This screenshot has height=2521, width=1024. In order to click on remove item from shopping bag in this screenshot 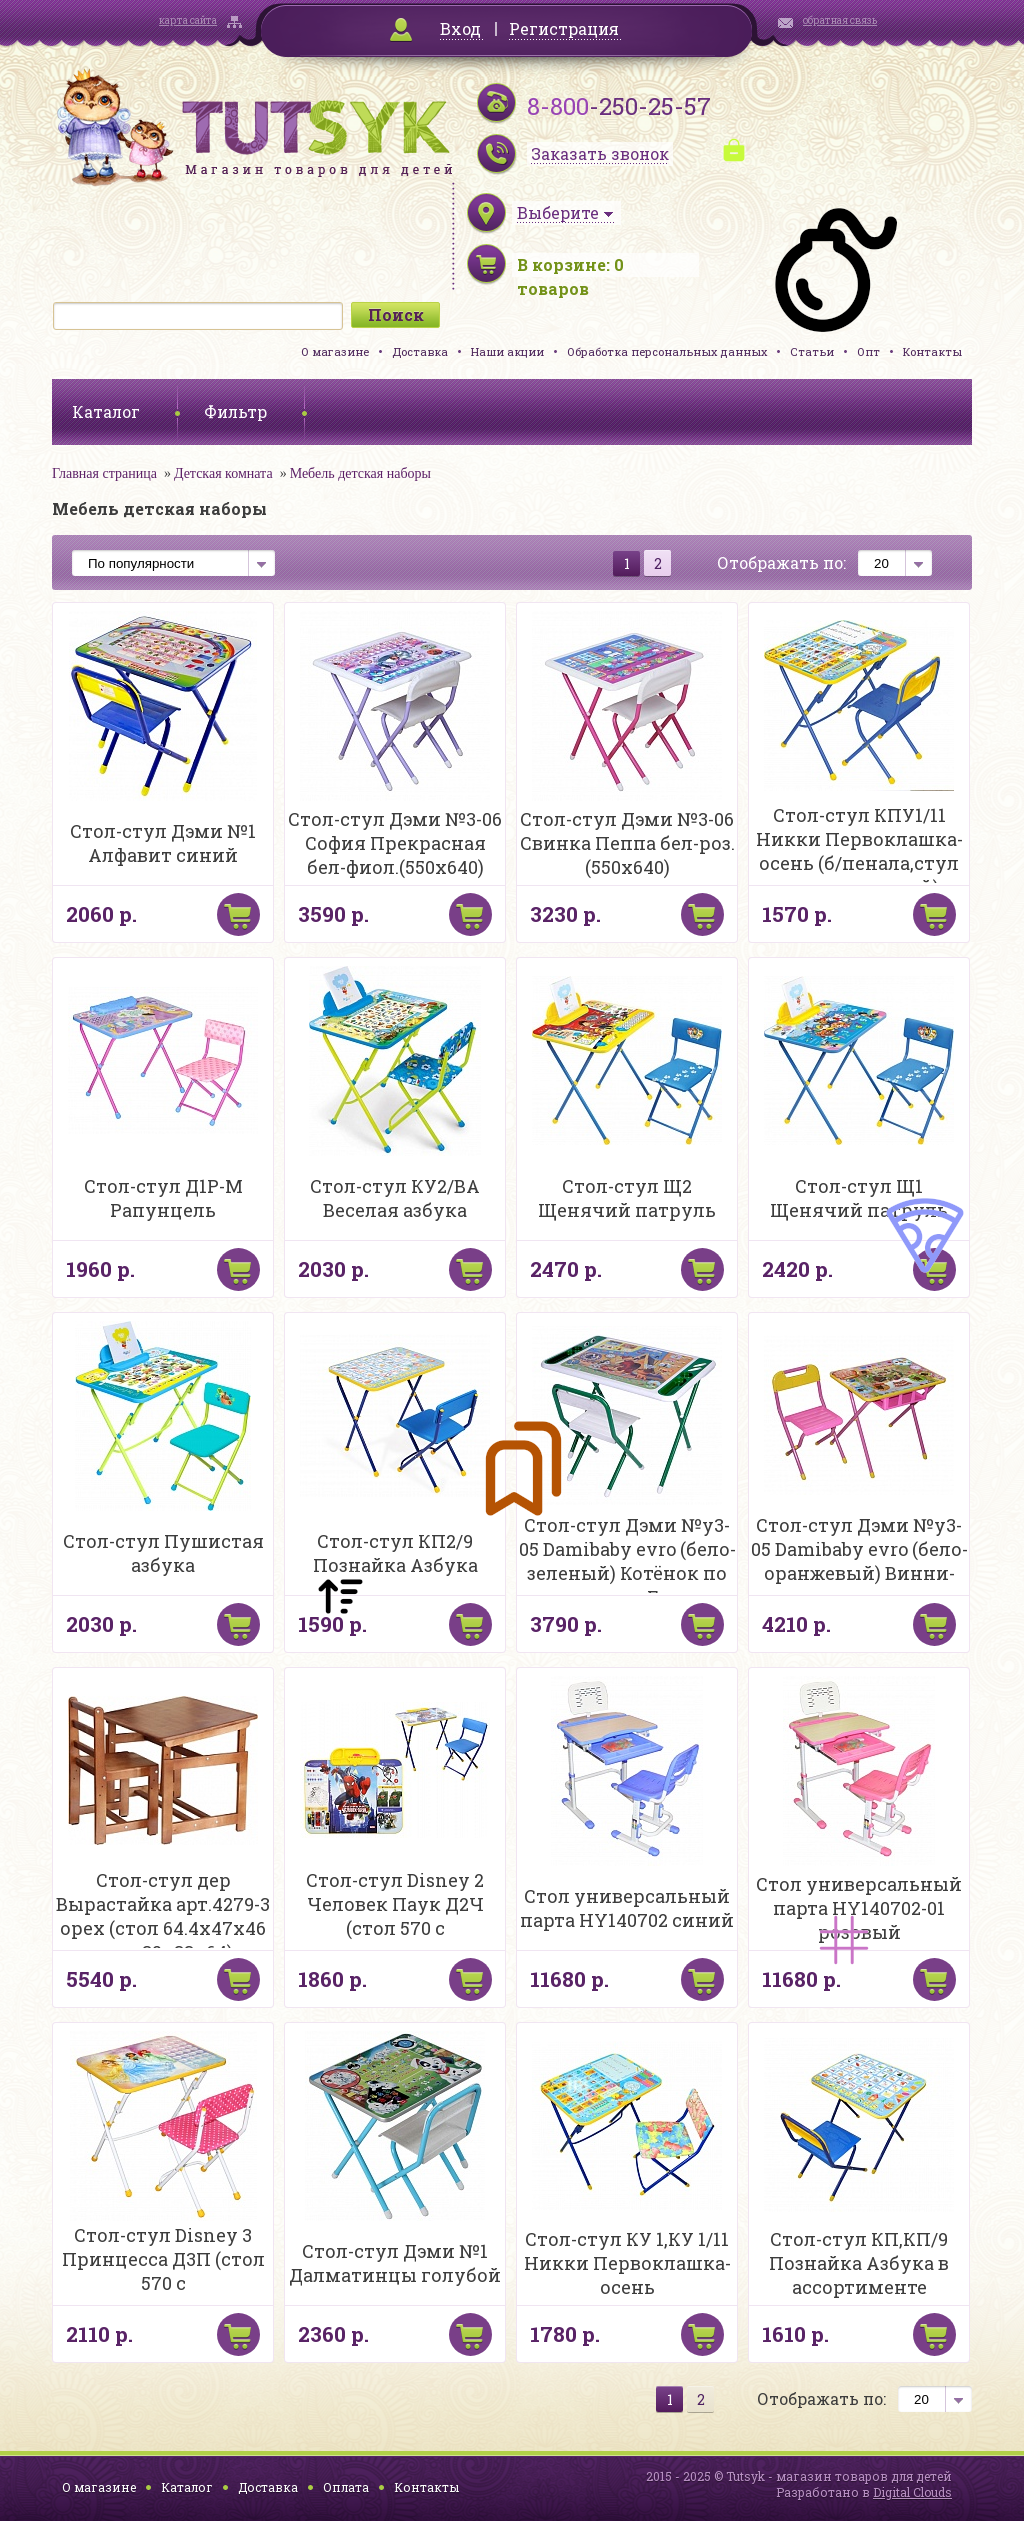, I will do `click(734, 150)`.